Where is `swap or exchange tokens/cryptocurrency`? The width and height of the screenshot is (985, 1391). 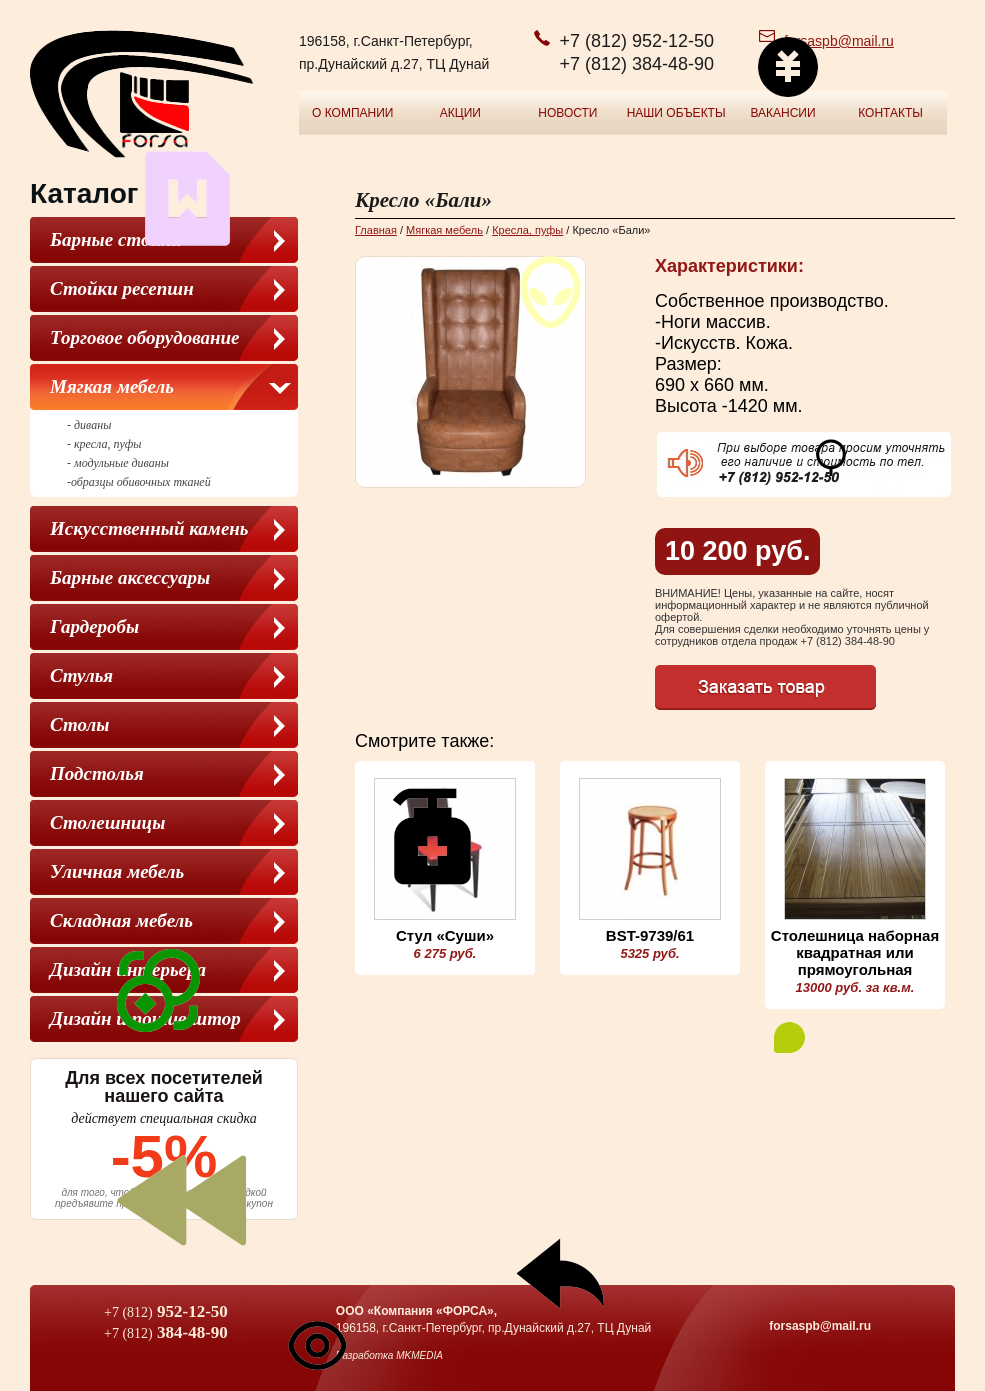
swap or exchange tokens/cryptocurrency is located at coordinates (158, 990).